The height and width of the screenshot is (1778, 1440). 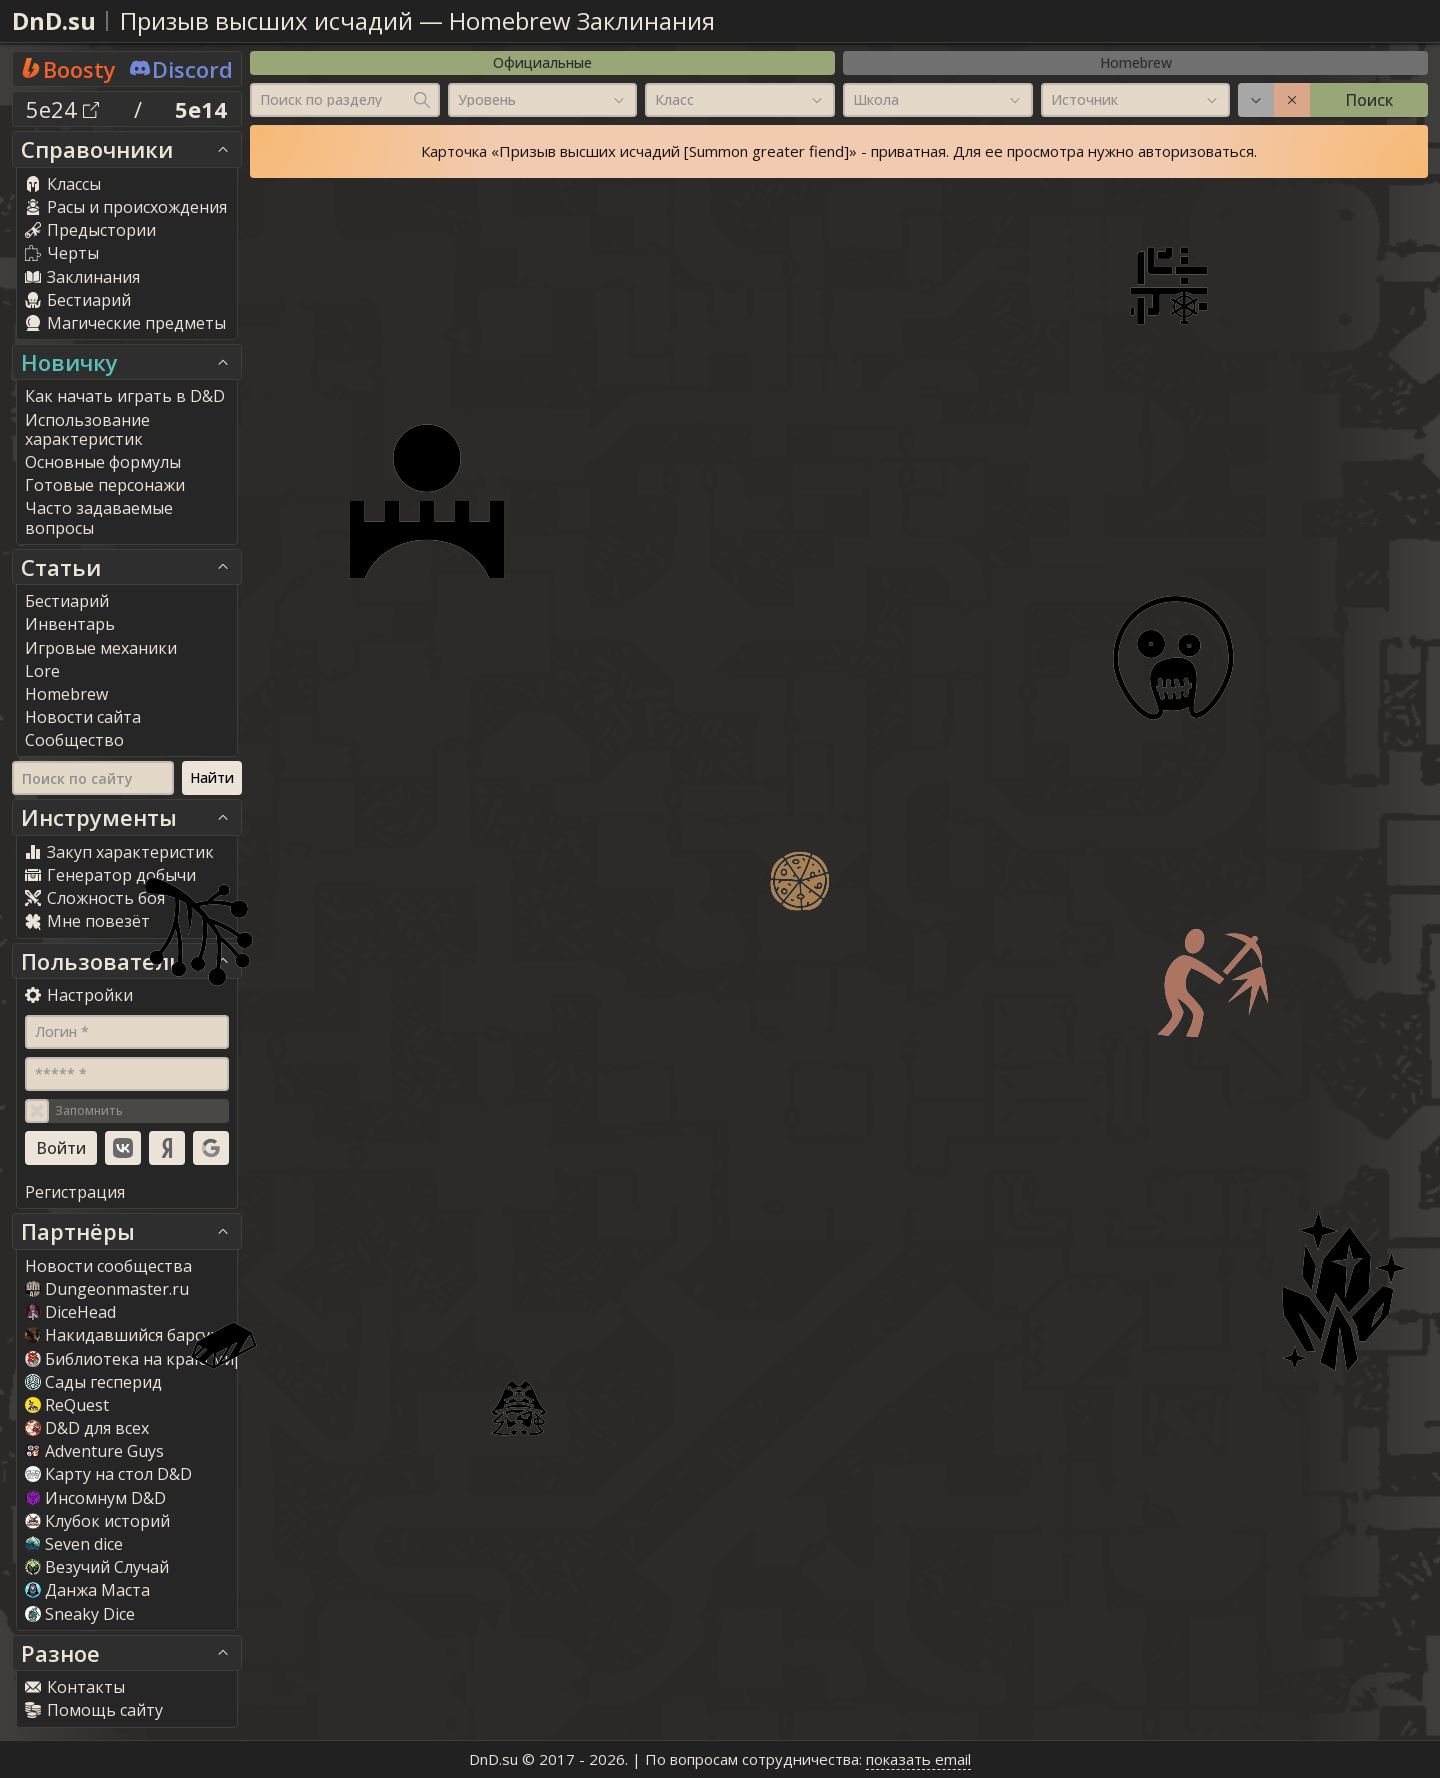 What do you see at coordinates (427, 501) in the screenshot?
I see `travel to or view a bridge location` at bounding box center [427, 501].